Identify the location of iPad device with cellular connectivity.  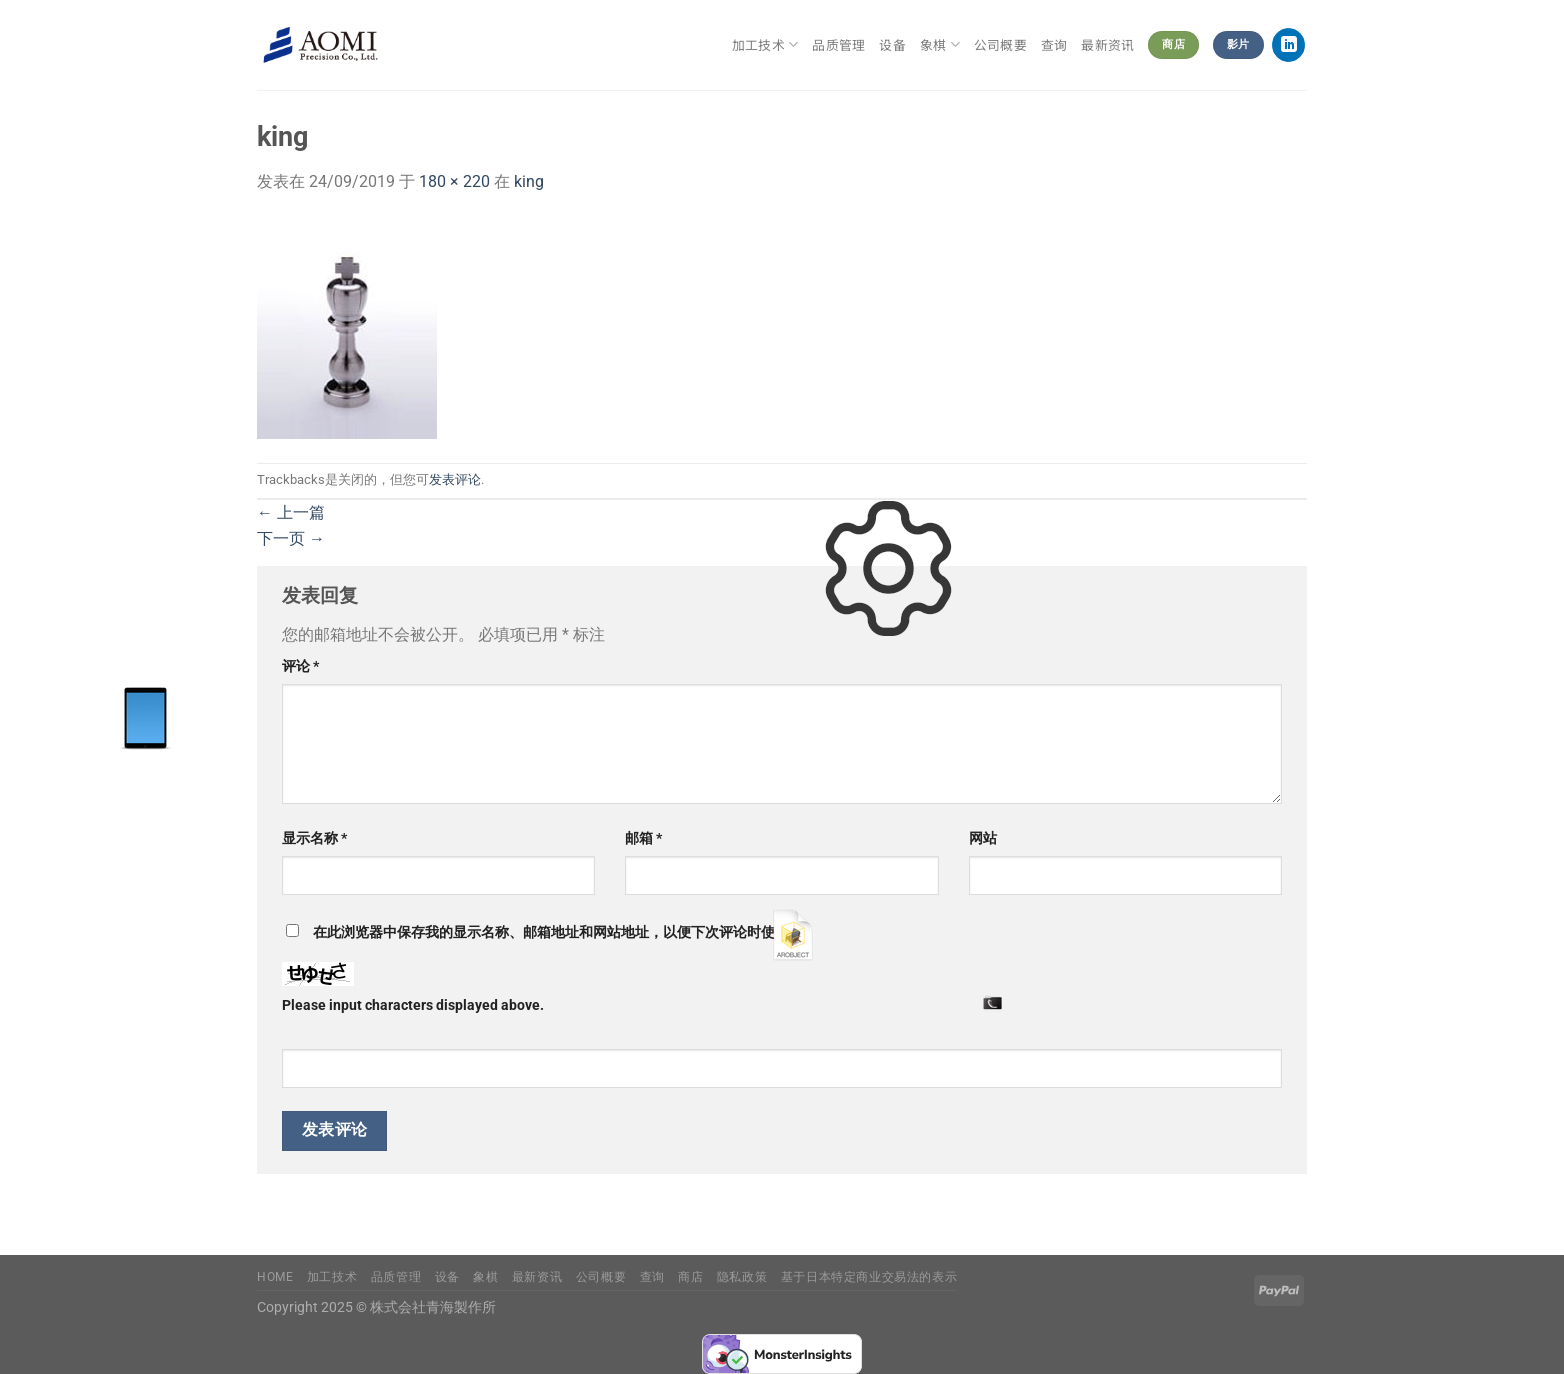
(145, 718).